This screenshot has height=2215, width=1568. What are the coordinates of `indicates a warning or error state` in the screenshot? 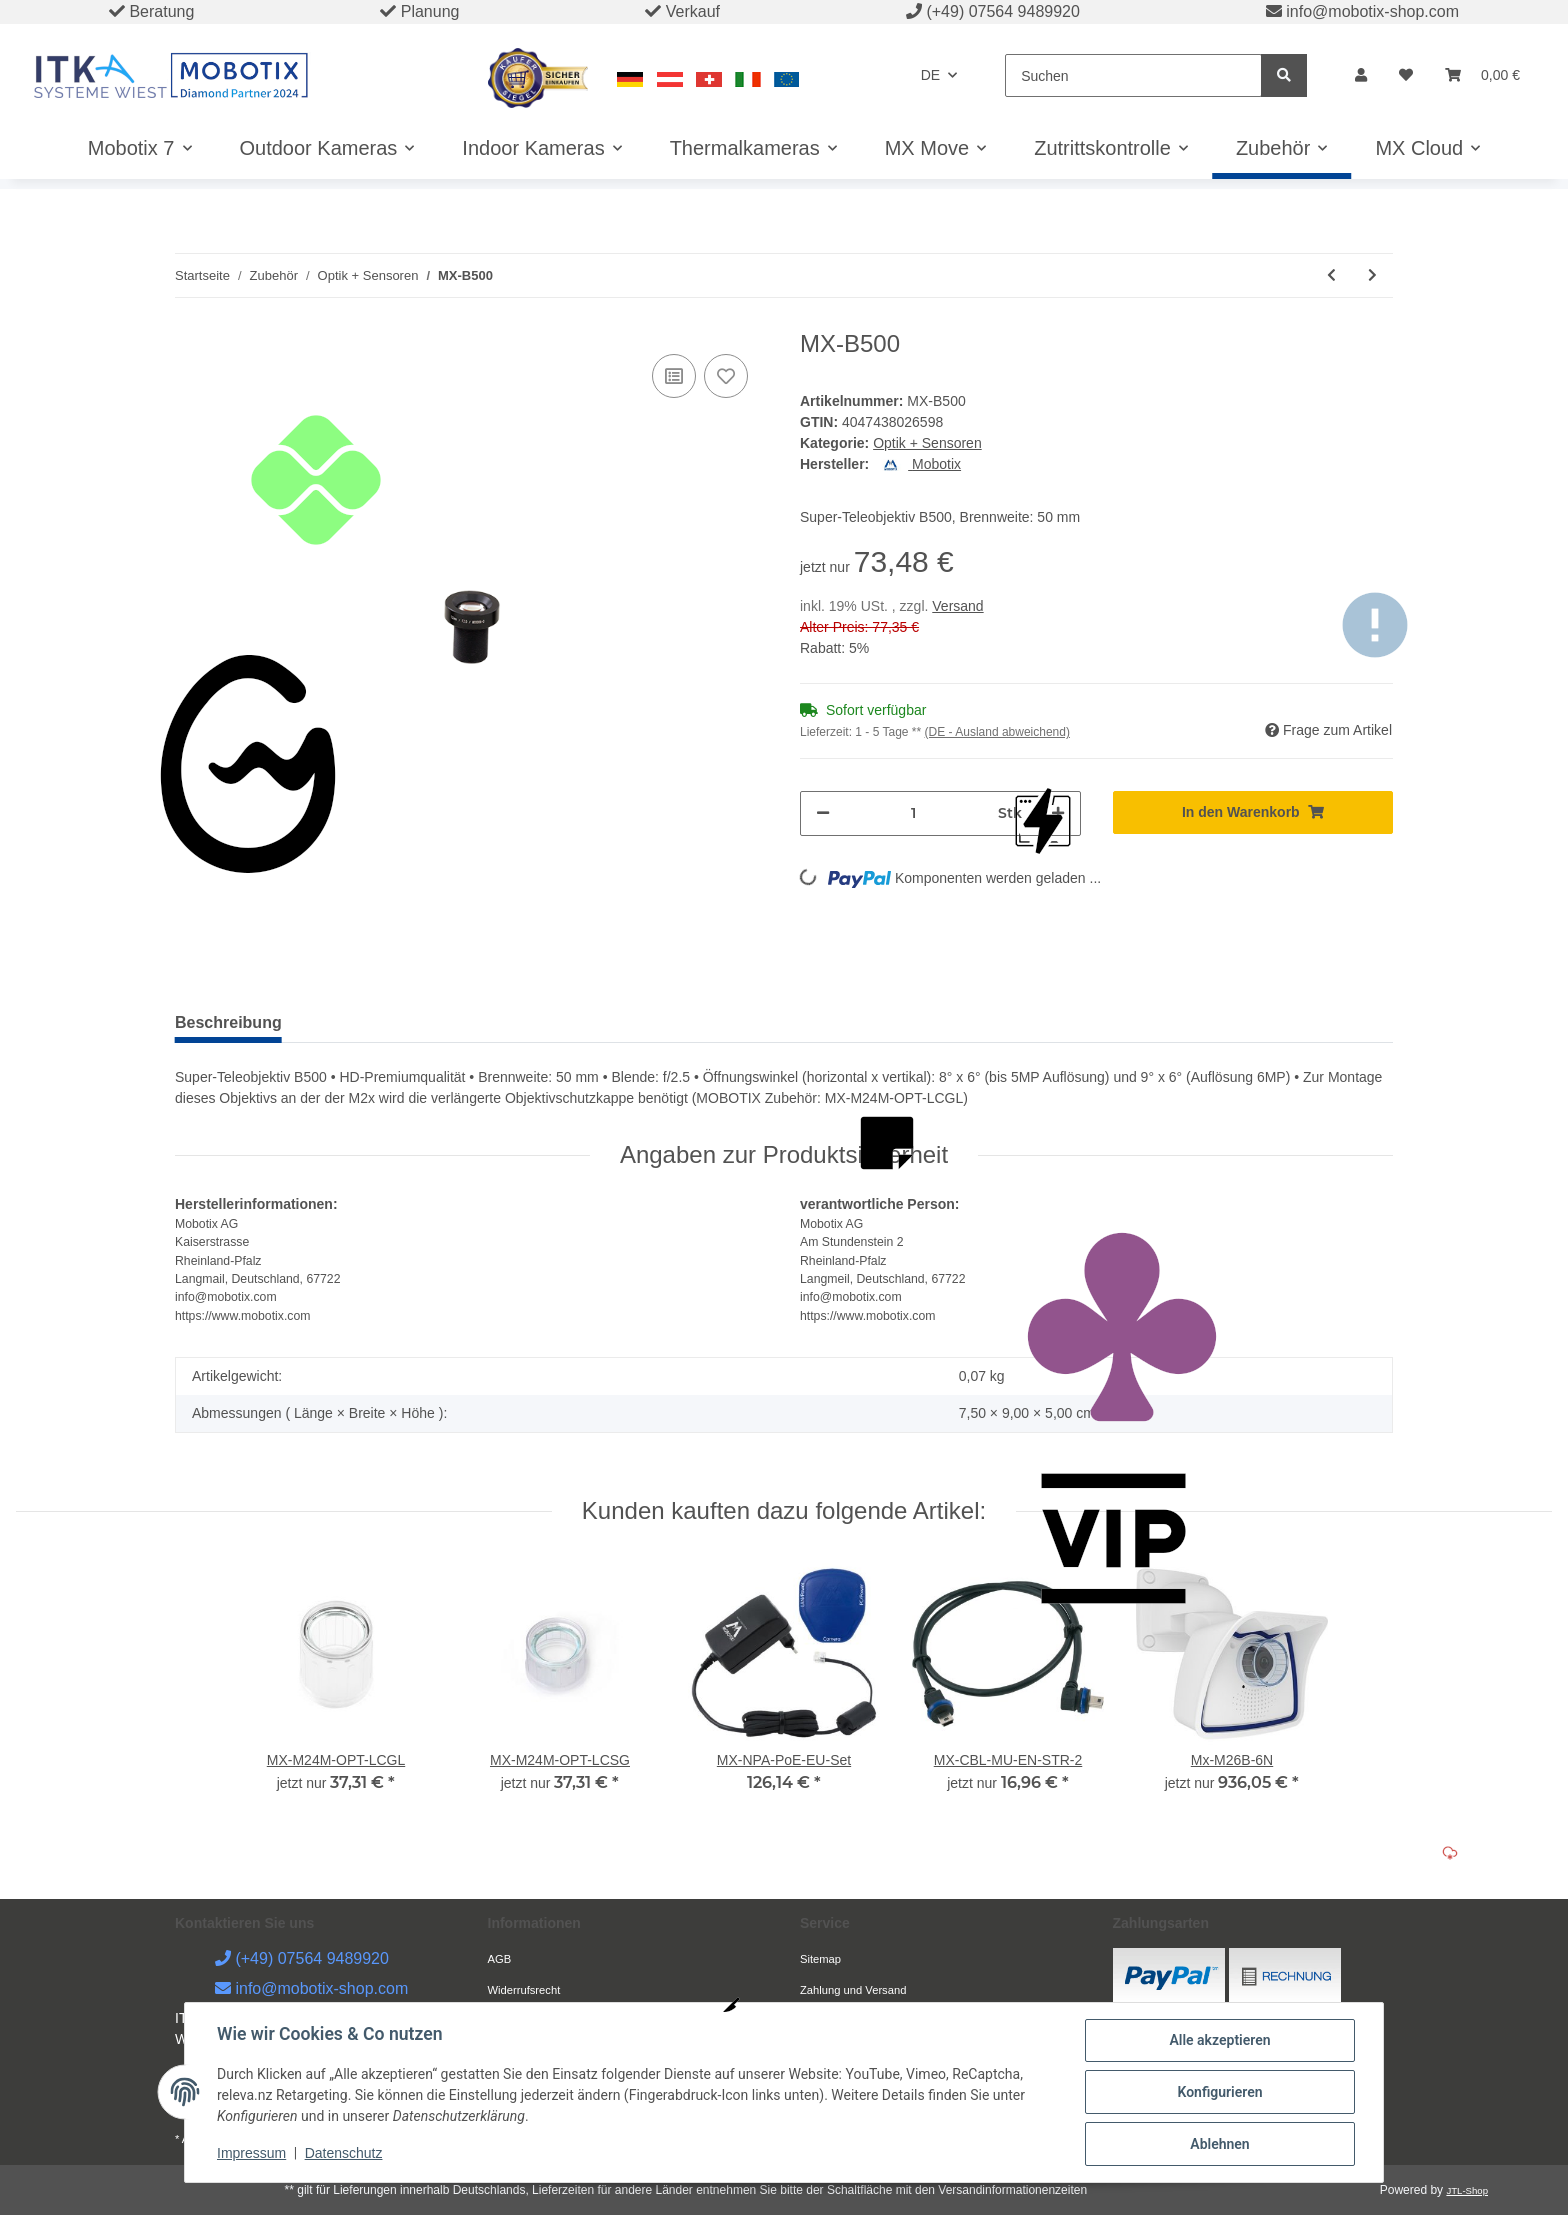 It's located at (1375, 625).